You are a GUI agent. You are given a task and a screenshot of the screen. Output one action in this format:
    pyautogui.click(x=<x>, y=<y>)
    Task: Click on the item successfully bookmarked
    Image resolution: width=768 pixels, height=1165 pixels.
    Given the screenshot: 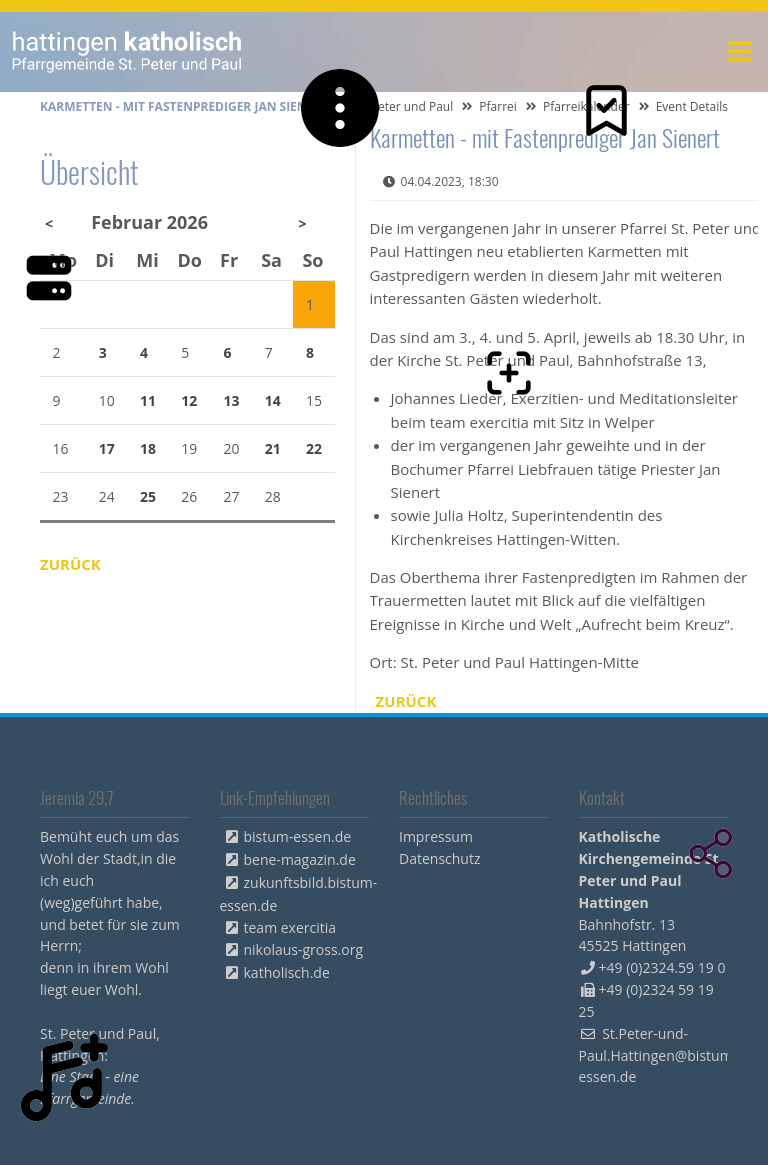 What is the action you would take?
    pyautogui.click(x=606, y=110)
    